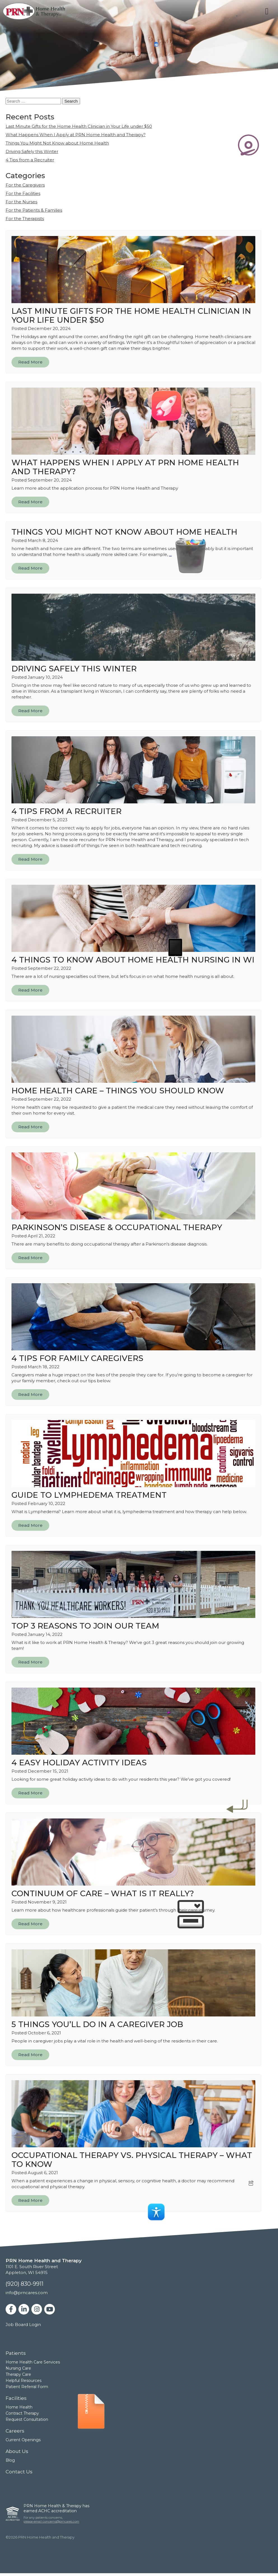 The height and width of the screenshot is (2576, 278). Describe the element at coordinates (251, 2183) in the screenshot. I see `access additional system preferences` at that location.